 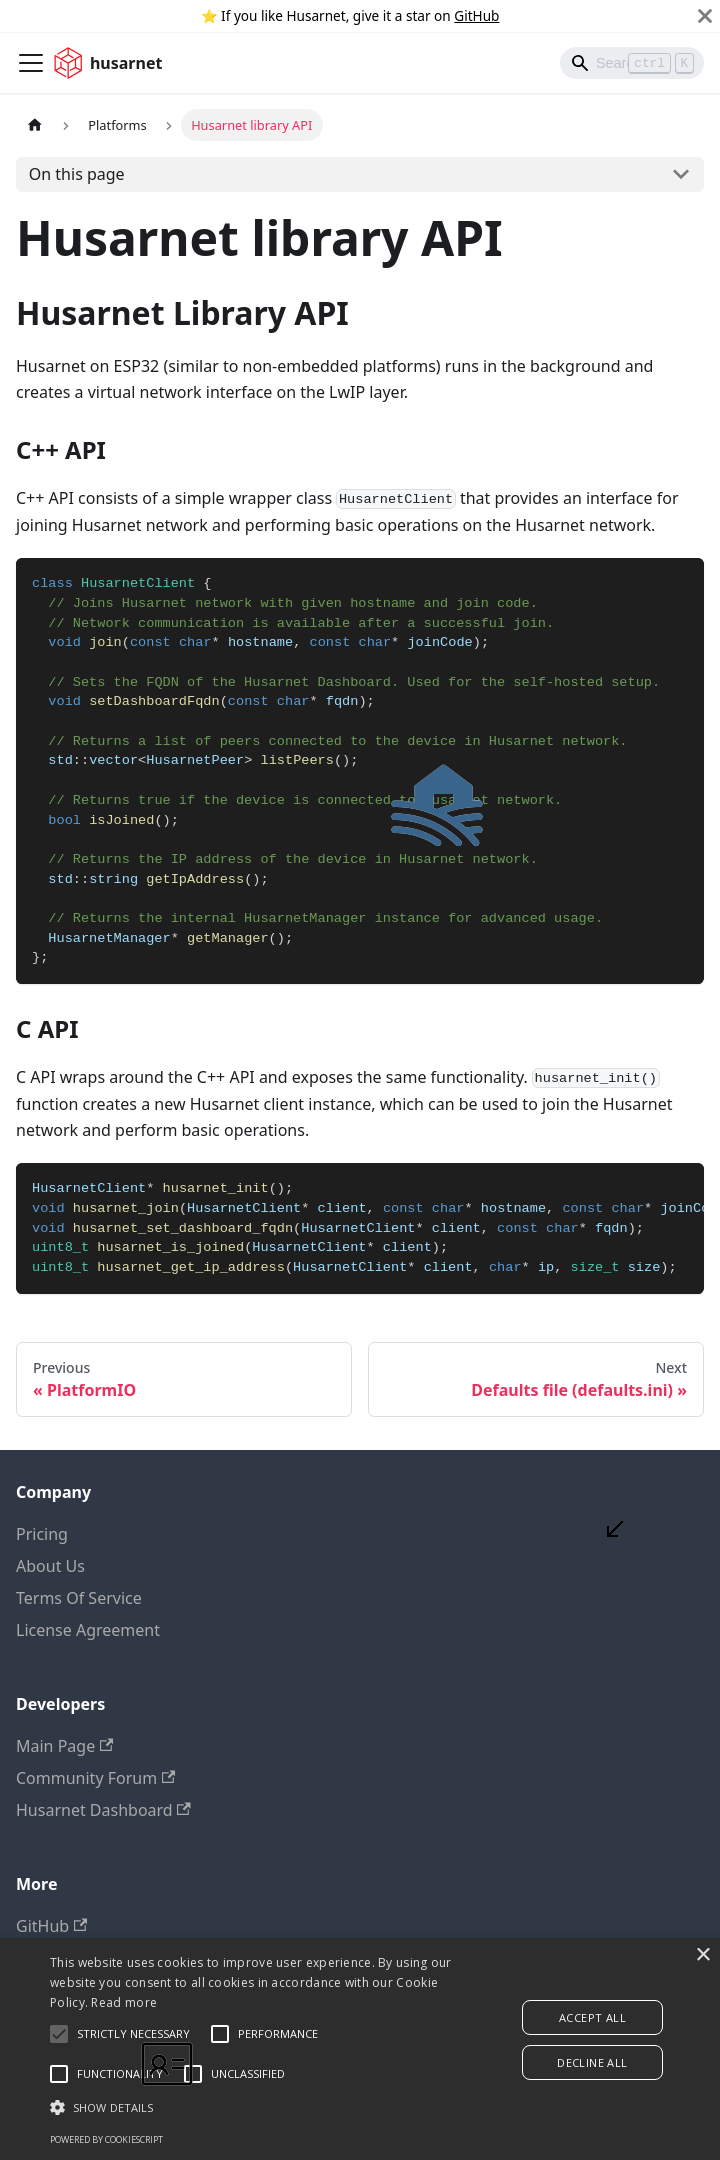 I want to click on access farm or agricultural features, so click(x=437, y=807).